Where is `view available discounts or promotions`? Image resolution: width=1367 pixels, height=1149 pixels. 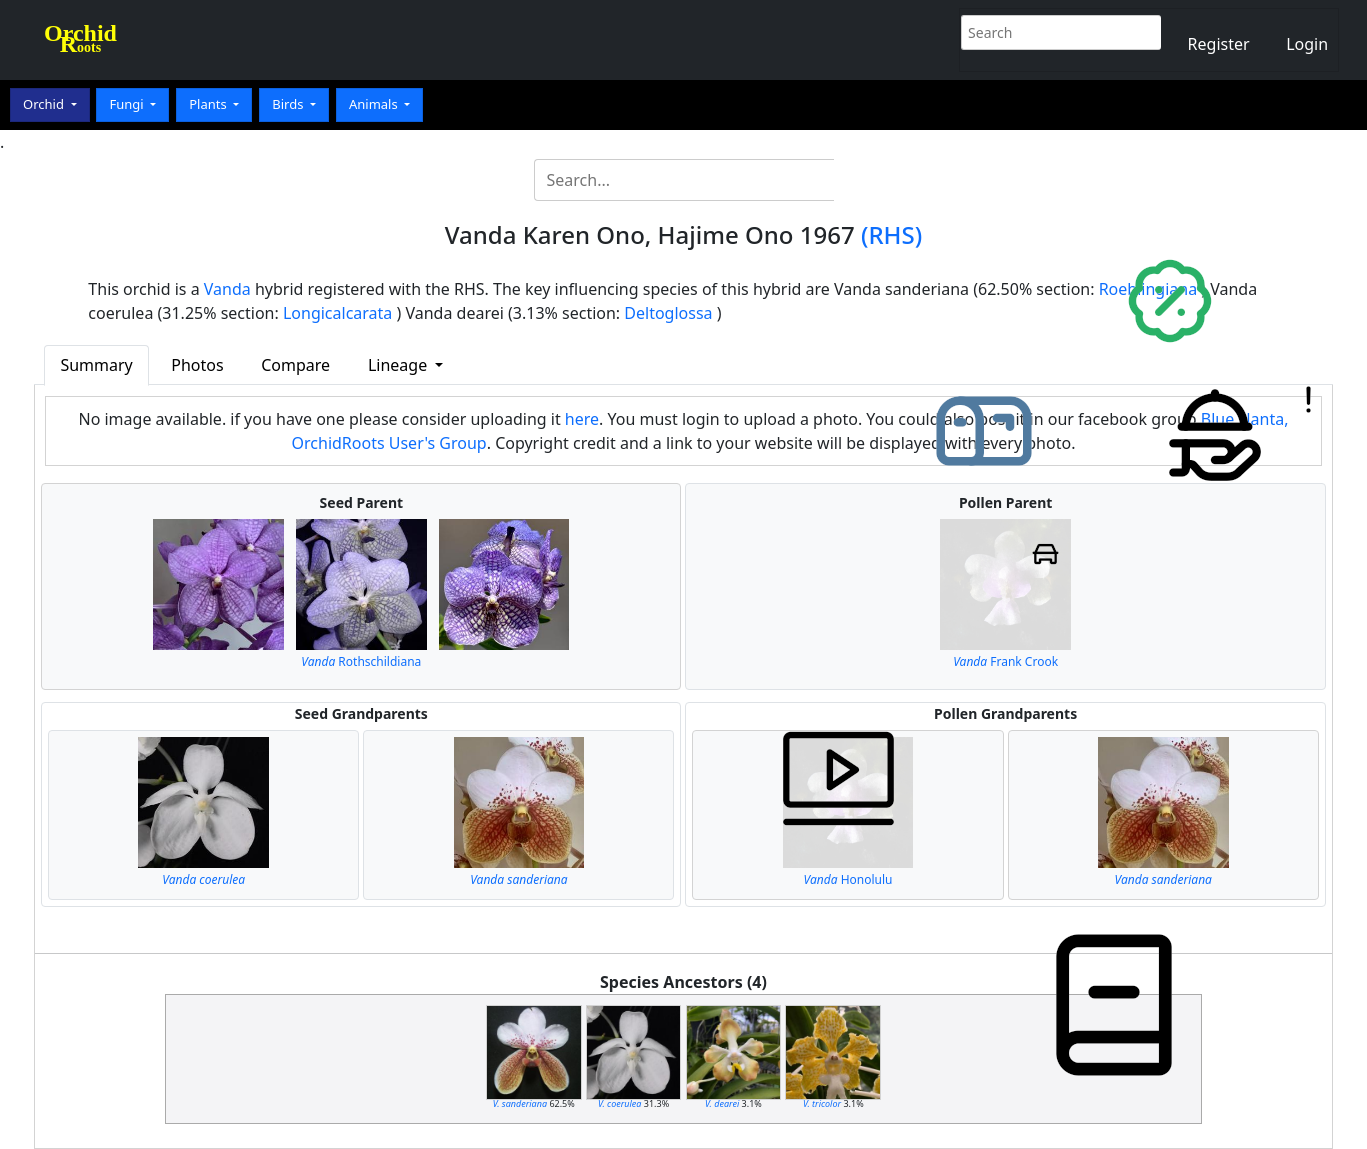 view available discounts or promotions is located at coordinates (1170, 301).